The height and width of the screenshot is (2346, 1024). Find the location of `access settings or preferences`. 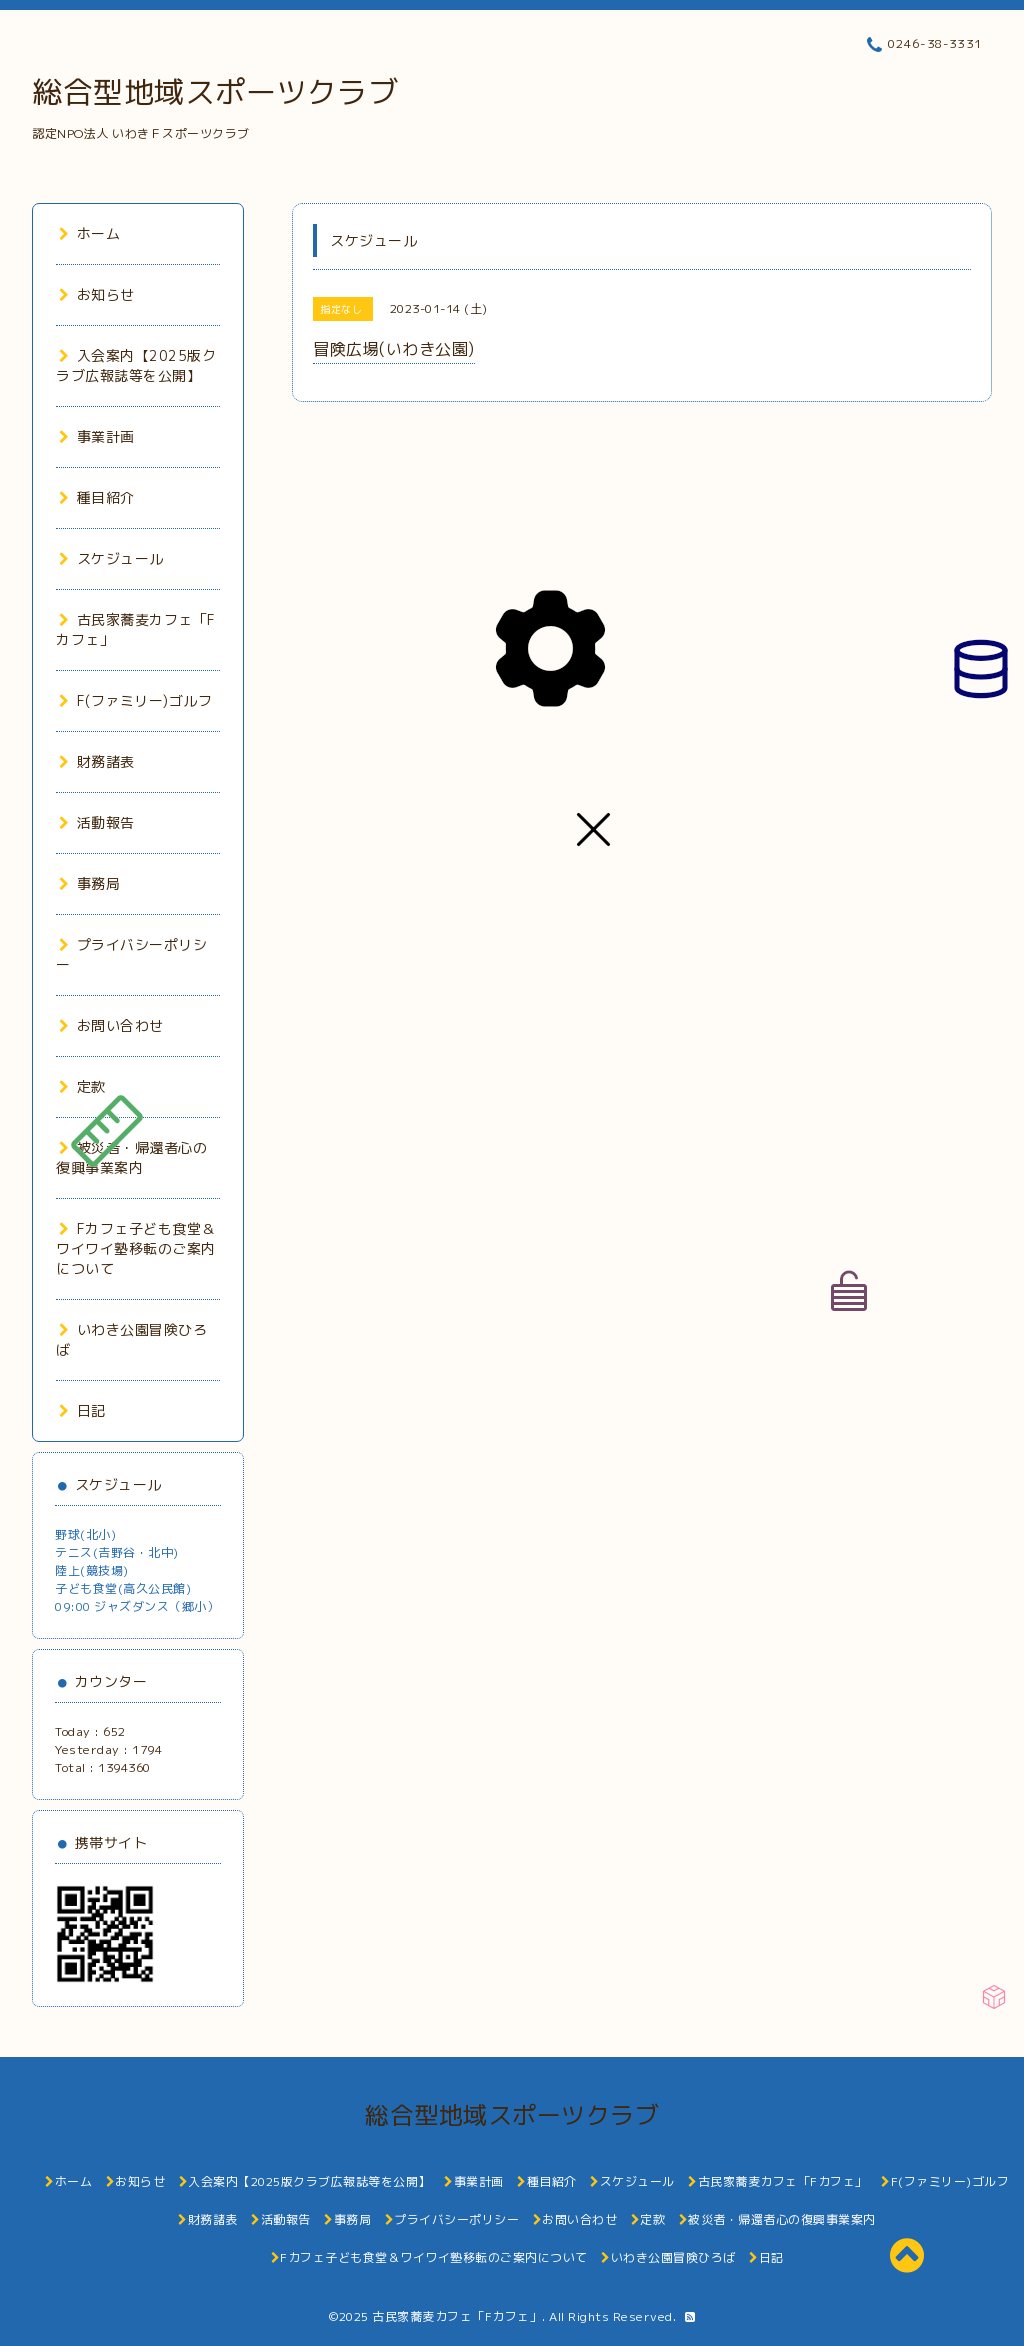

access settings or preferences is located at coordinates (550, 648).